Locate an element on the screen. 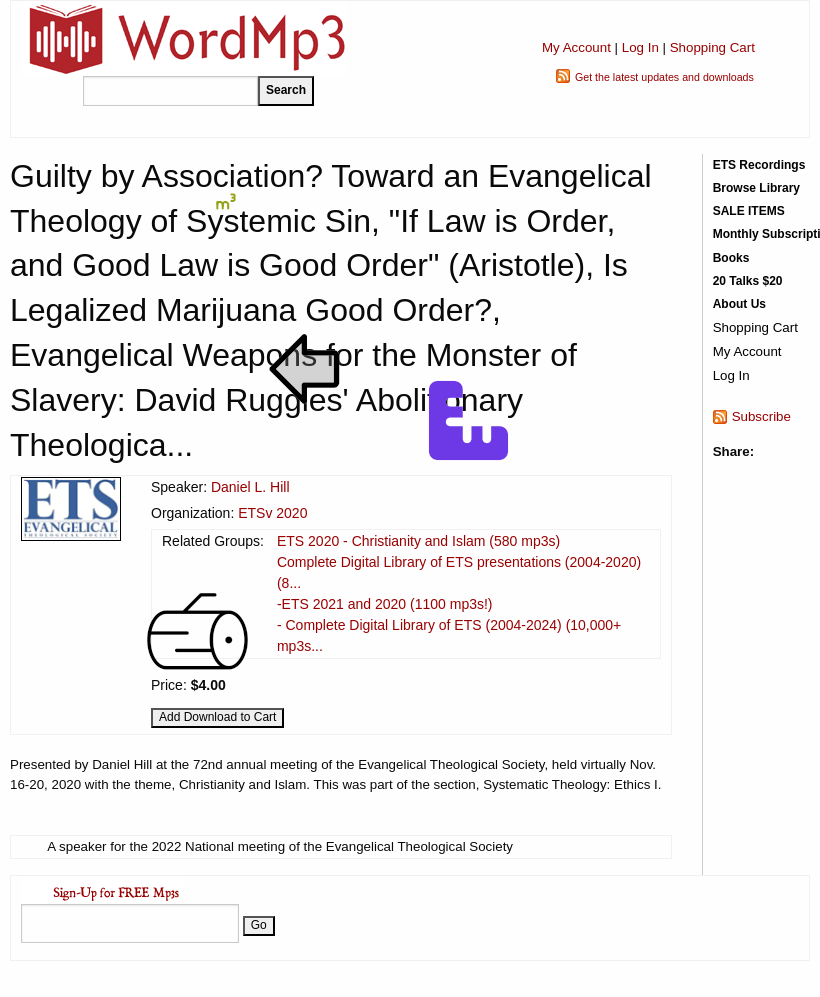  indicates volume measurement in cubic meters is located at coordinates (226, 202).